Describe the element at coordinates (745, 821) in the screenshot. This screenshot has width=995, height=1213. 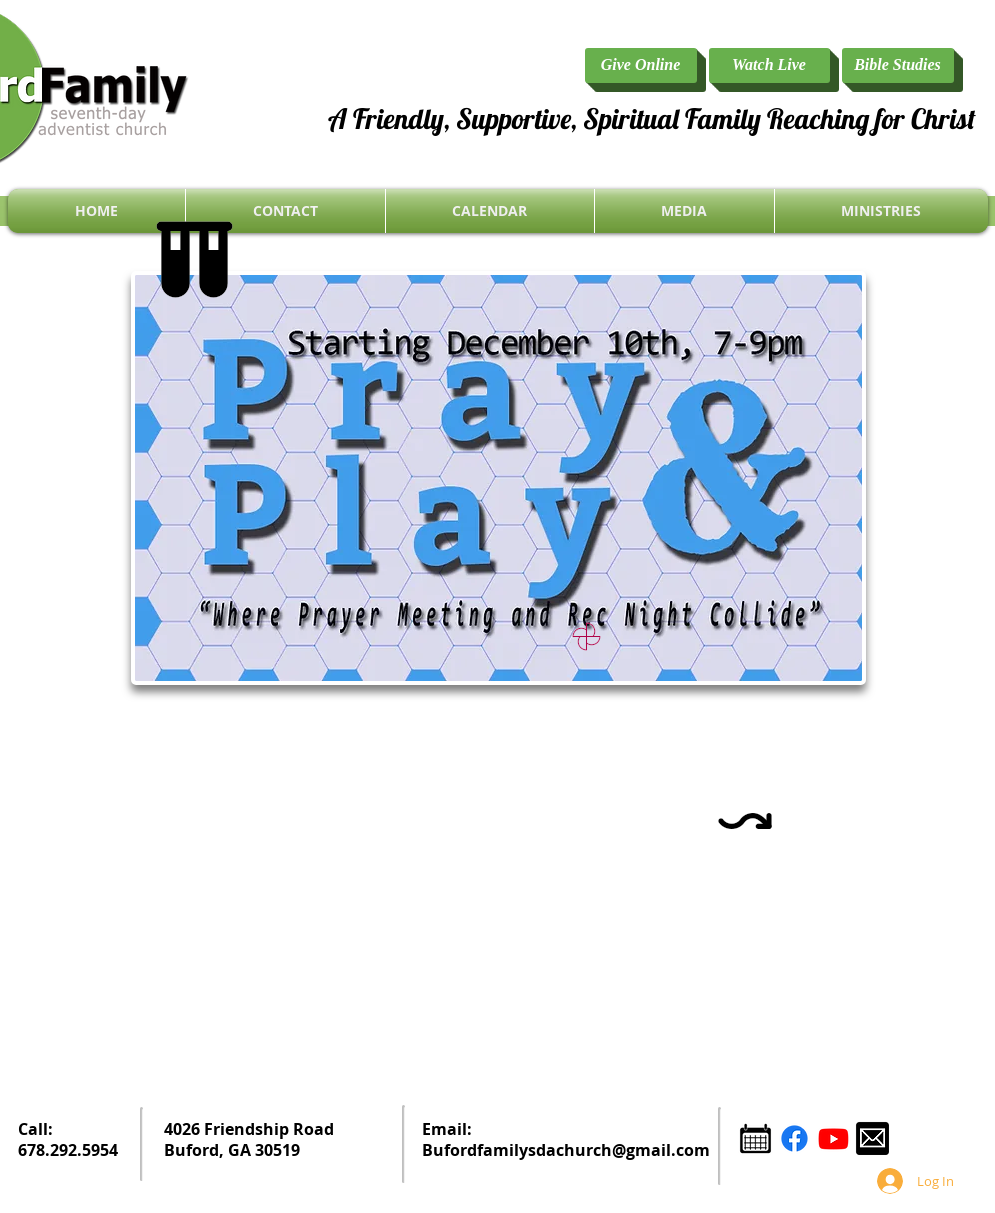
I see `indicates a flowing or wave-like transition downward` at that location.